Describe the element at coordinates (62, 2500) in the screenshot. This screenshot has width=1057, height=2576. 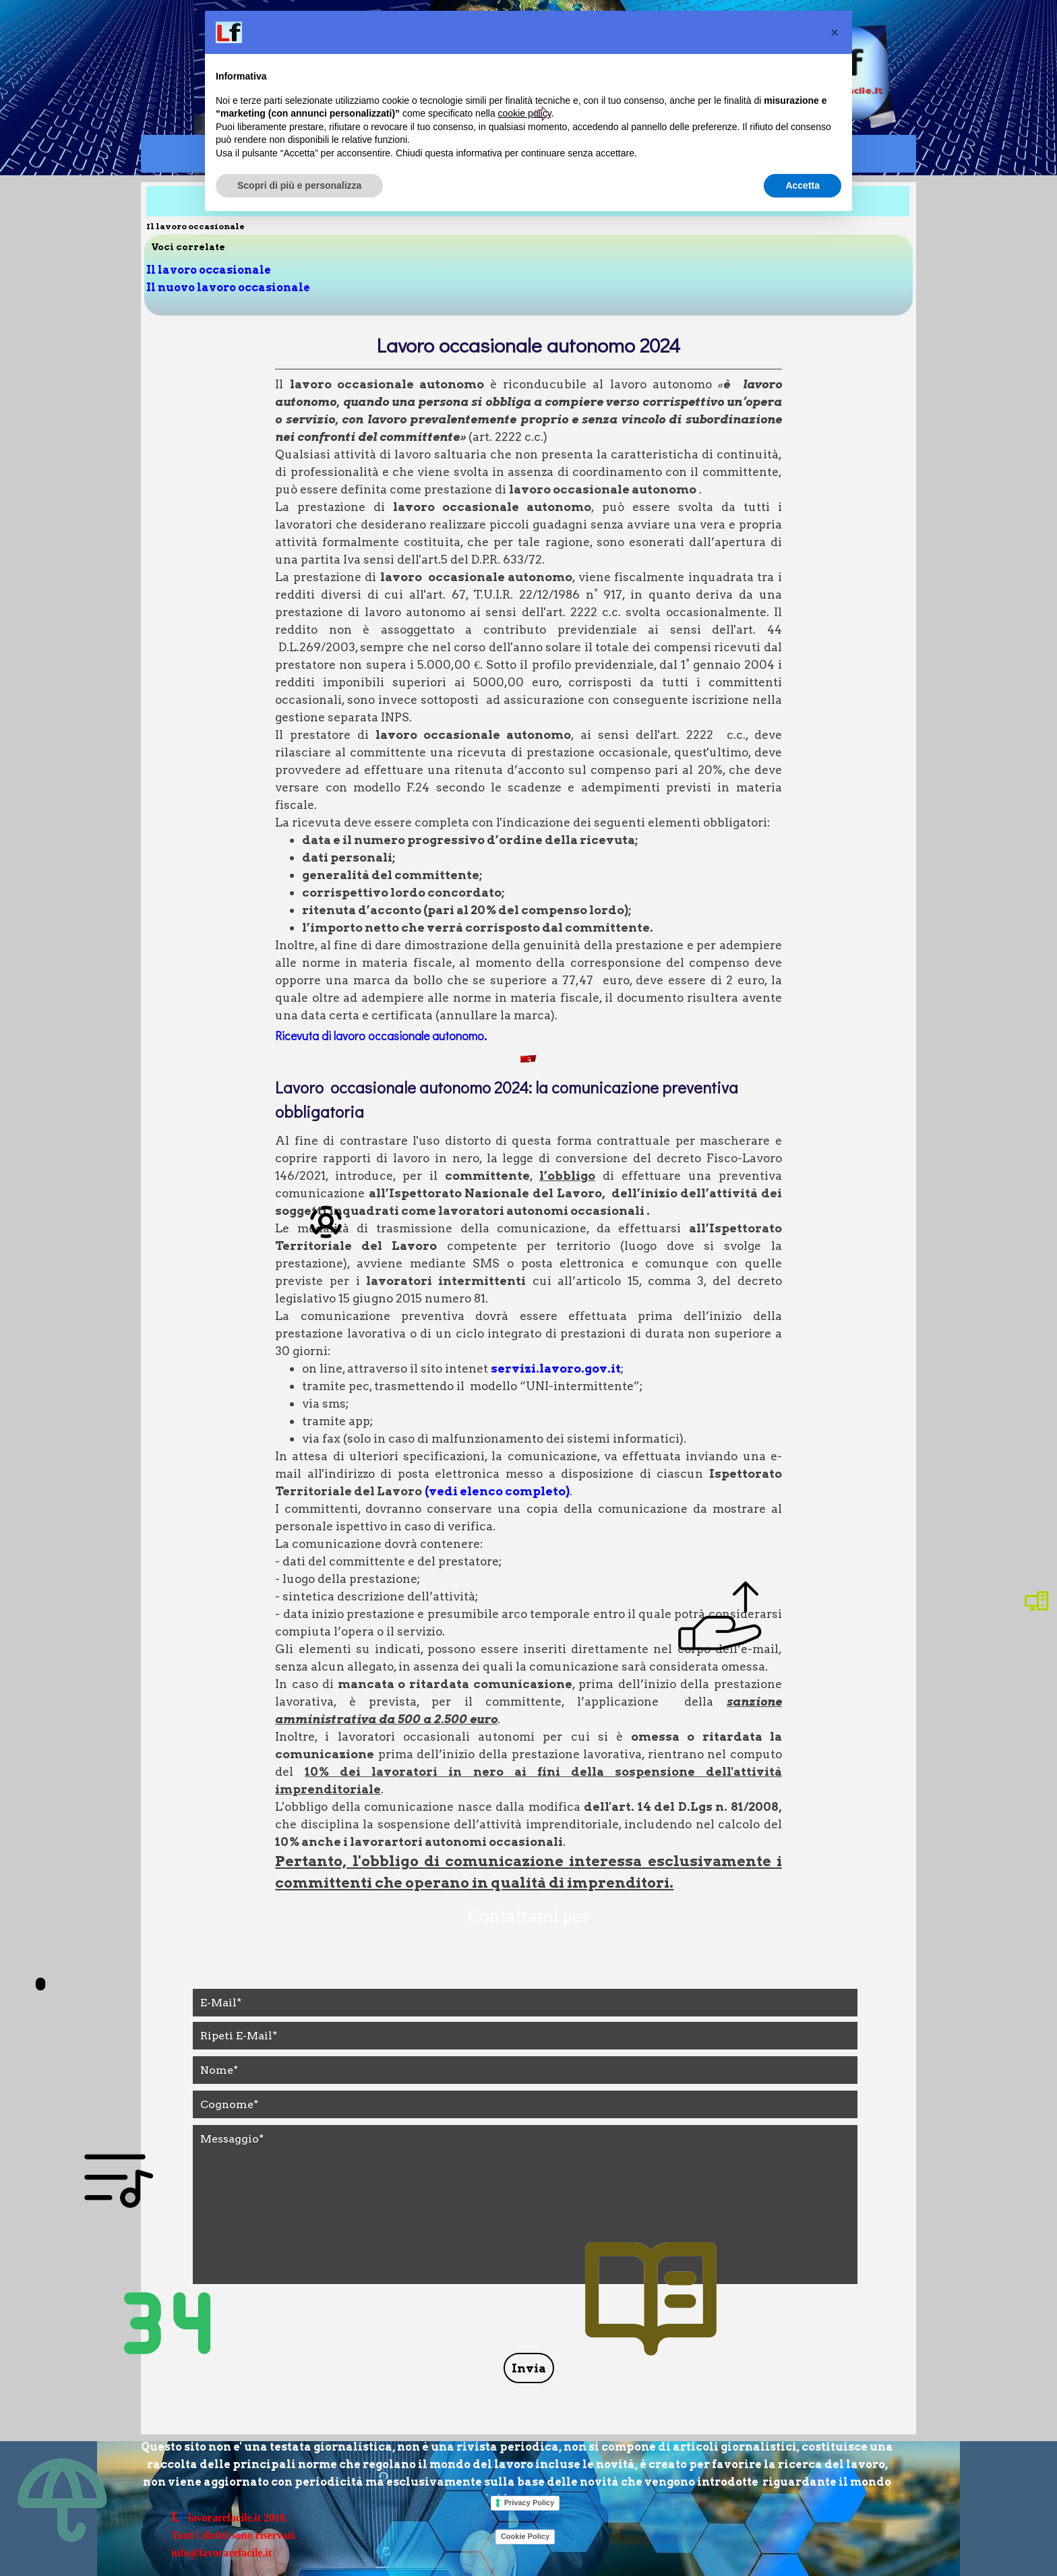
I see `view weather protection or rain forecast` at that location.